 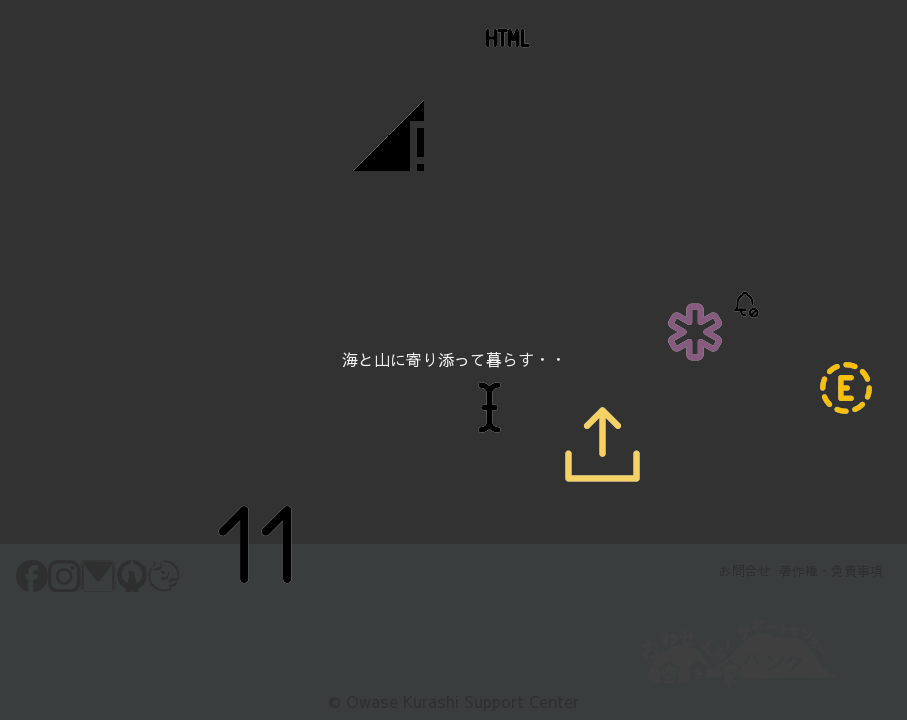 I want to click on text input field is active, so click(x=489, y=407).